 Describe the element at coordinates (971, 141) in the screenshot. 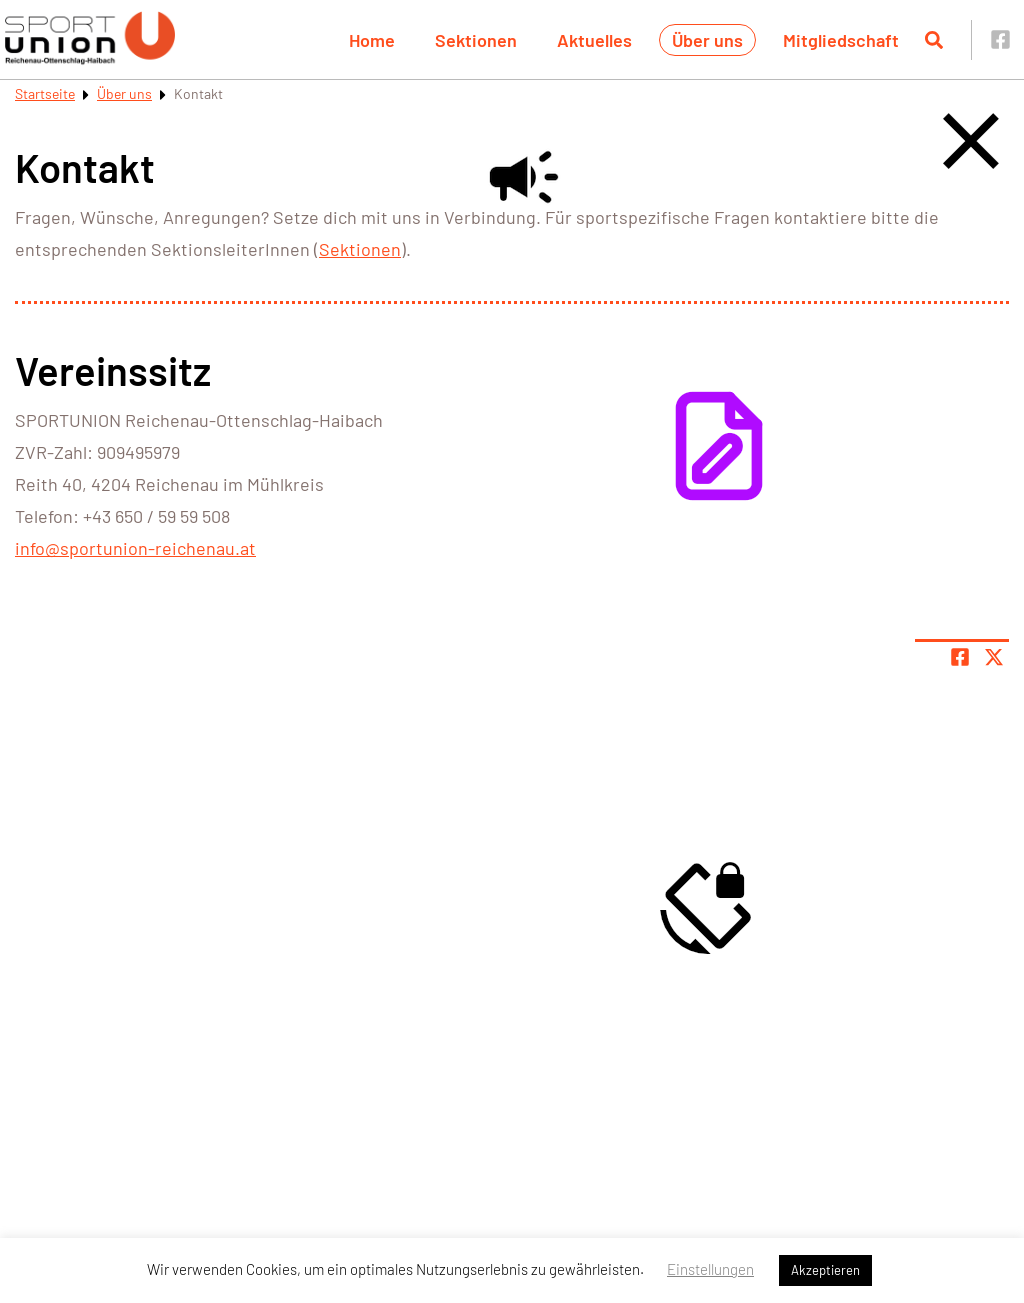

I see `close the current window or dialog` at that location.